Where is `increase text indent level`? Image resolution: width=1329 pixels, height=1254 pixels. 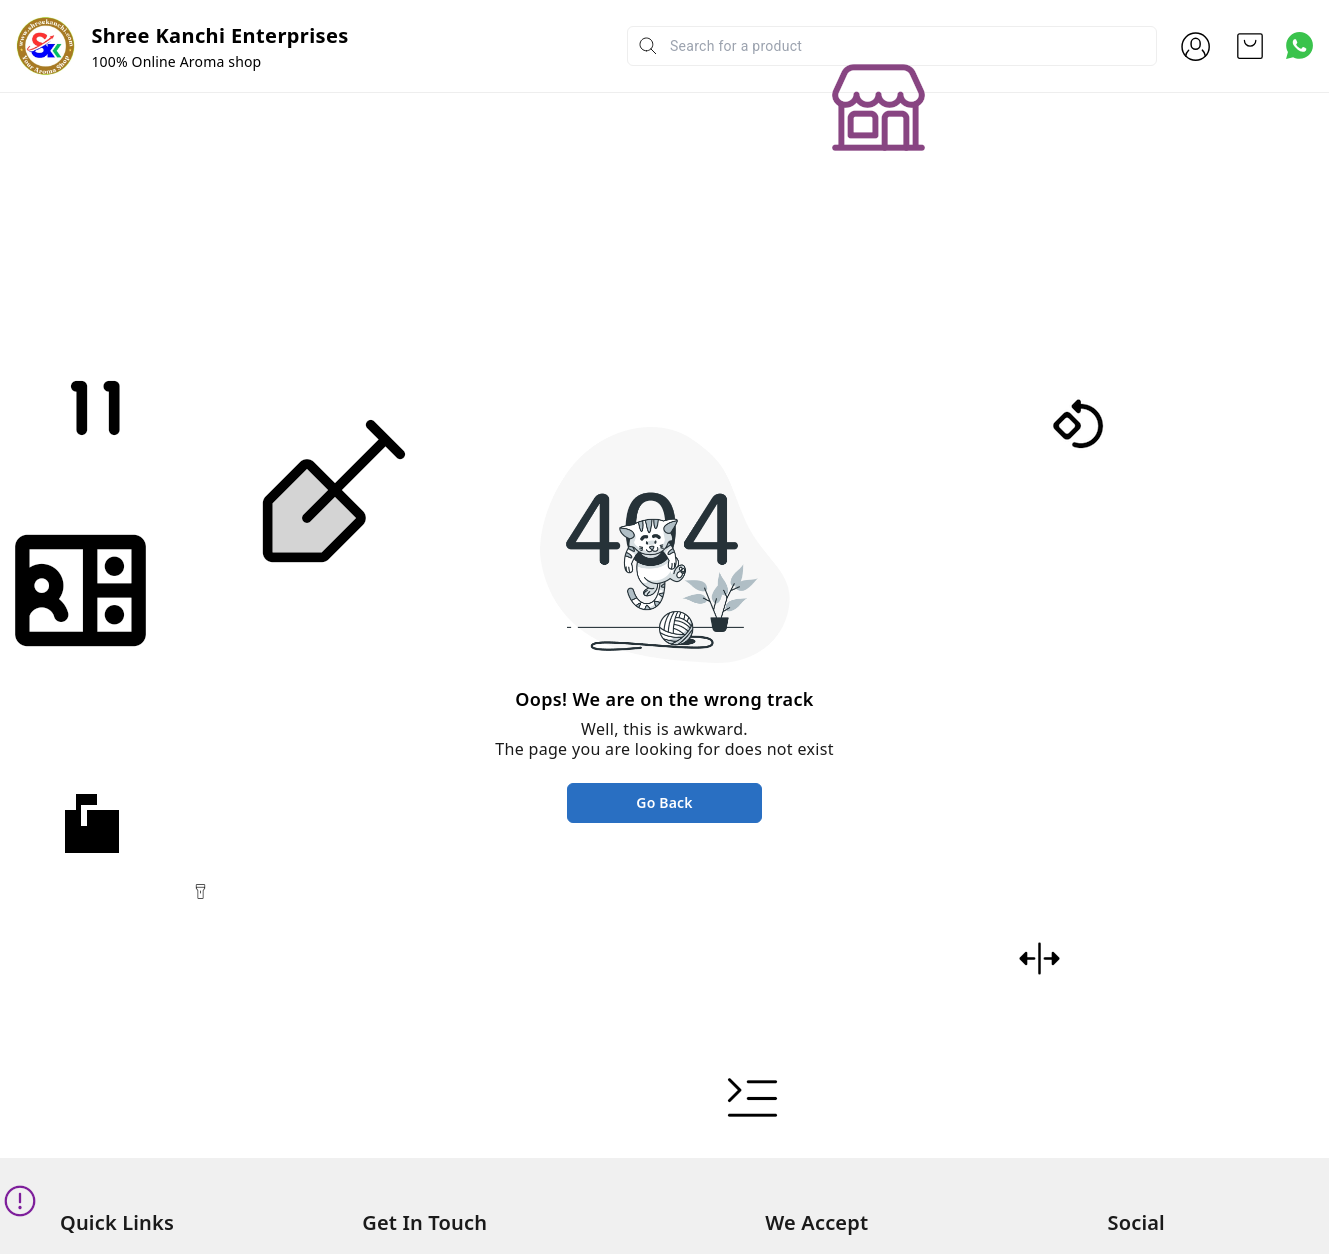 increase text indent level is located at coordinates (752, 1098).